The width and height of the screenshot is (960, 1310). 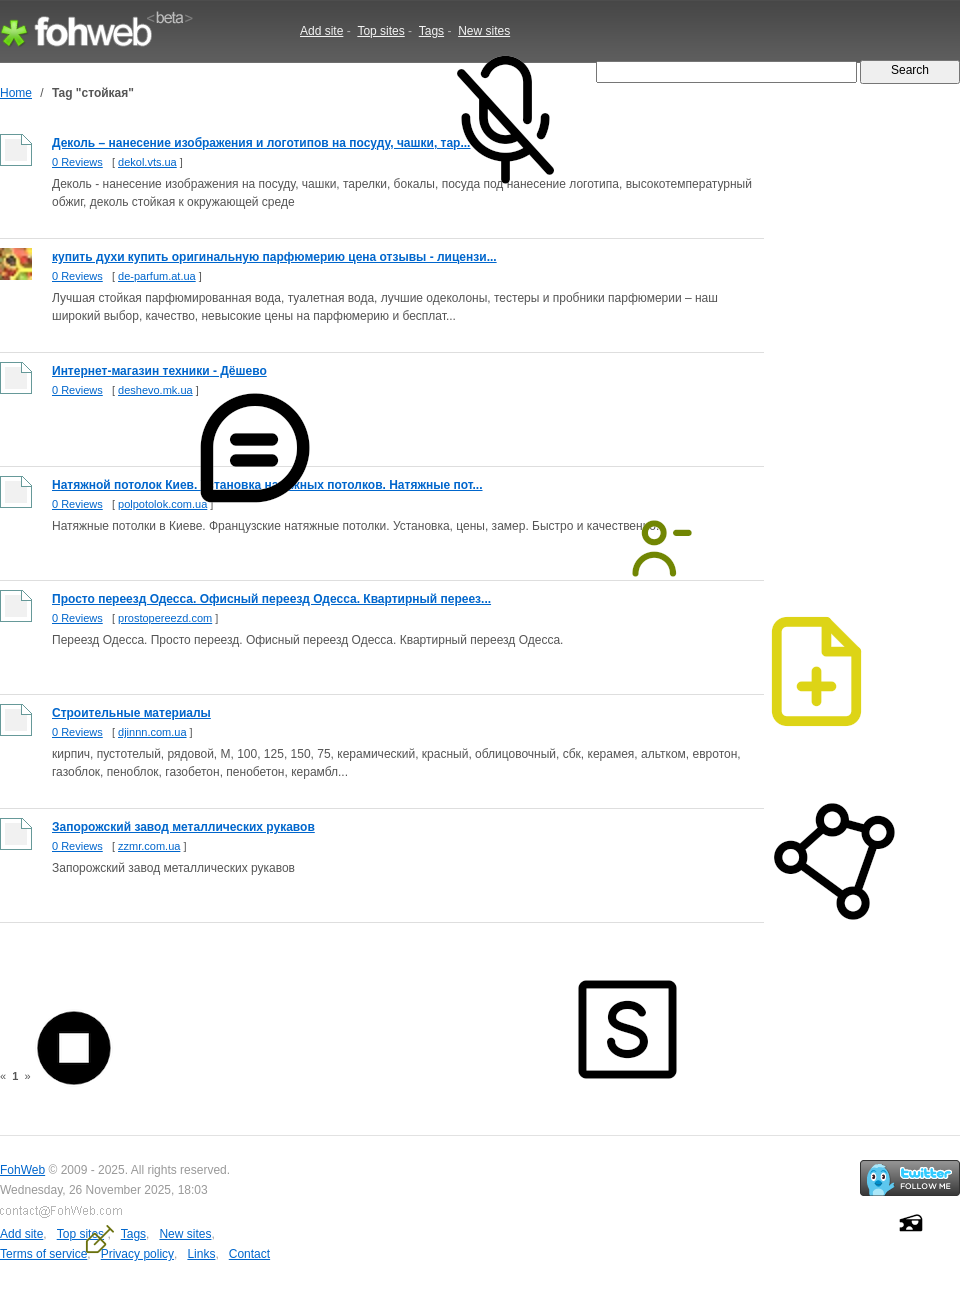 What do you see at coordinates (627, 1029) in the screenshot?
I see `link to Stripe payment services` at bounding box center [627, 1029].